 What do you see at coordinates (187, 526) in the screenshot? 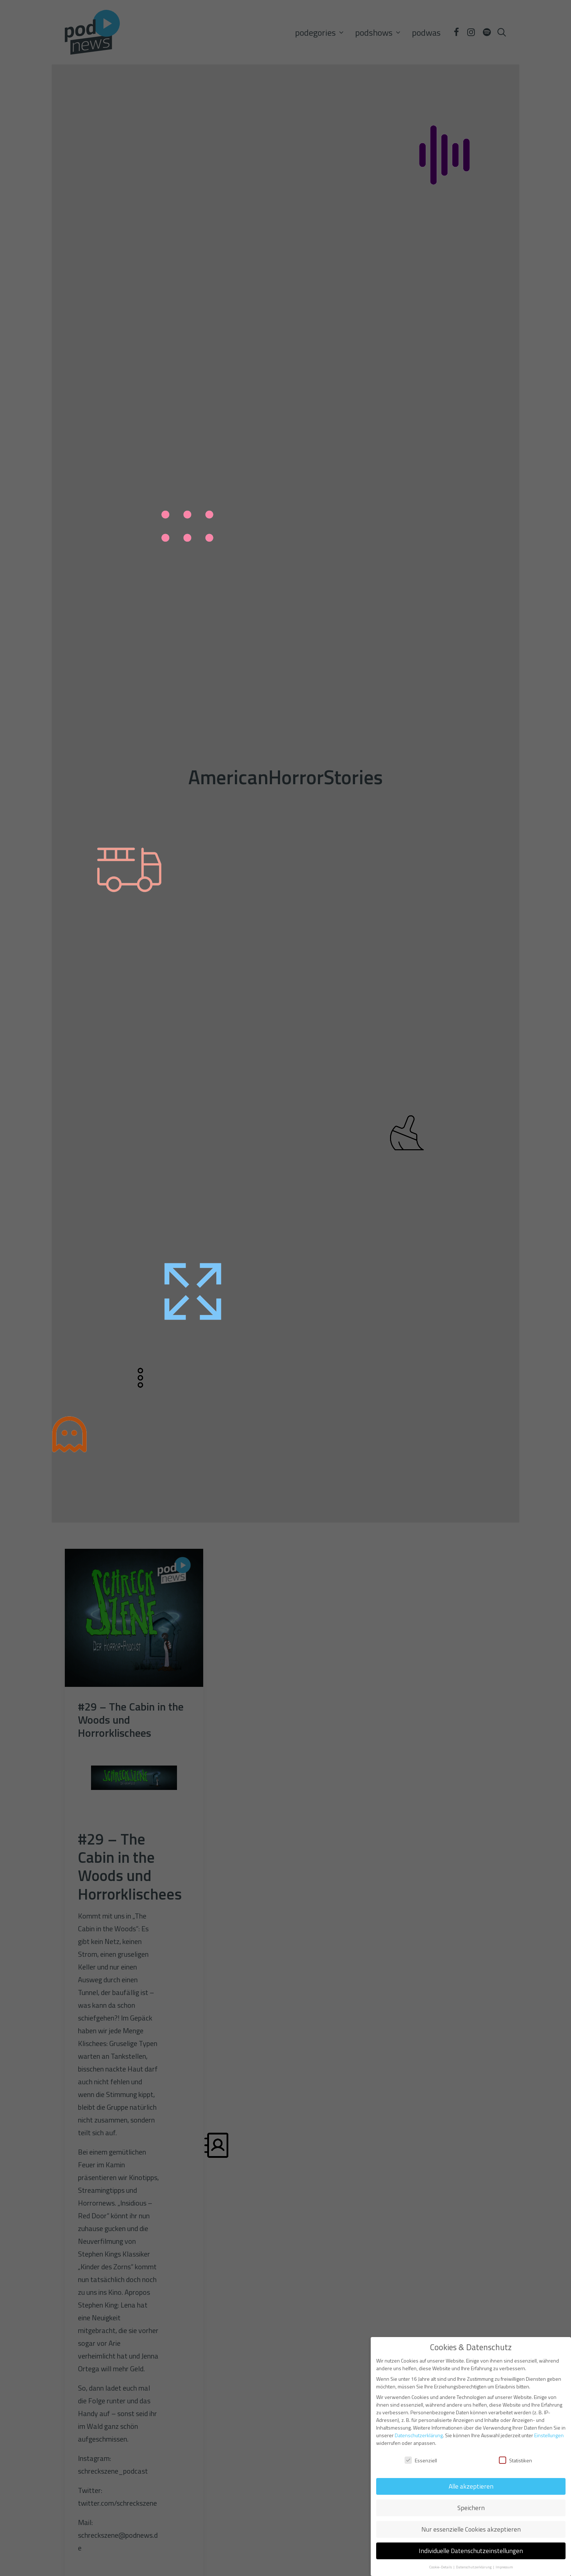
I see `drag to reorder or rearrange items` at bounding box center [187, 526].